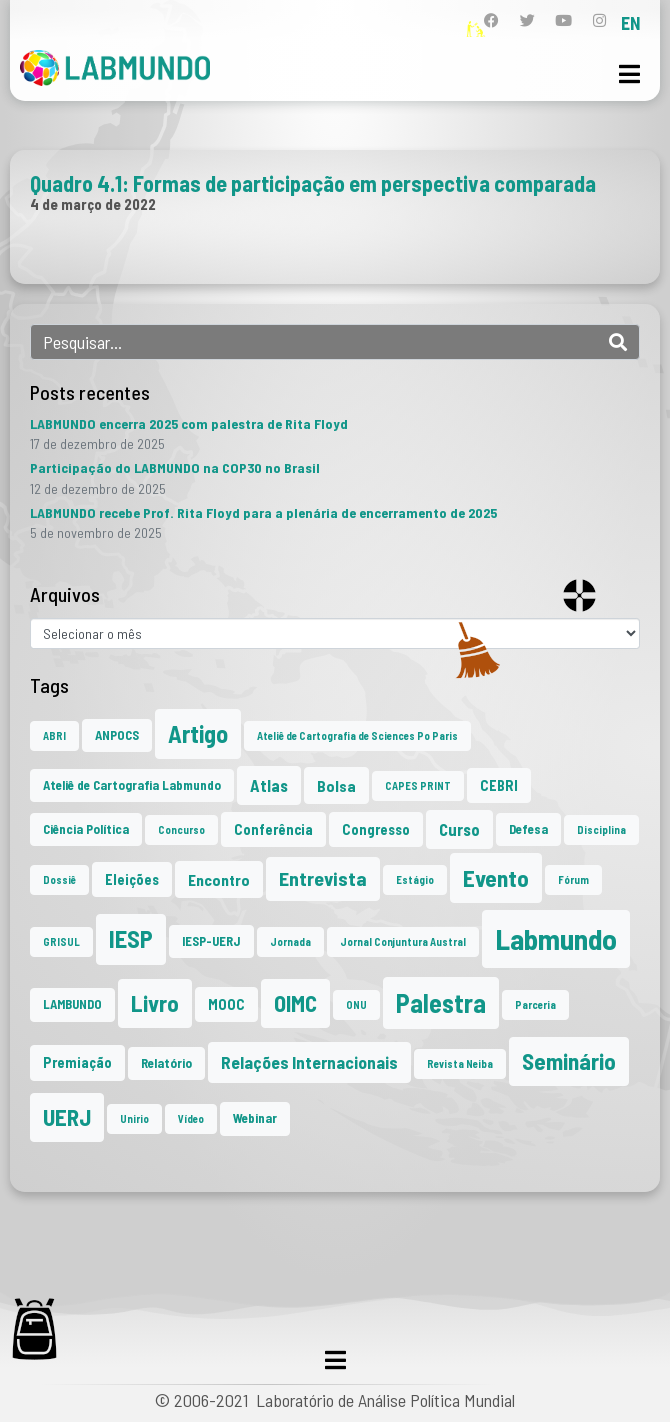  I want to click on clear or clean up items, so click(471, 651).